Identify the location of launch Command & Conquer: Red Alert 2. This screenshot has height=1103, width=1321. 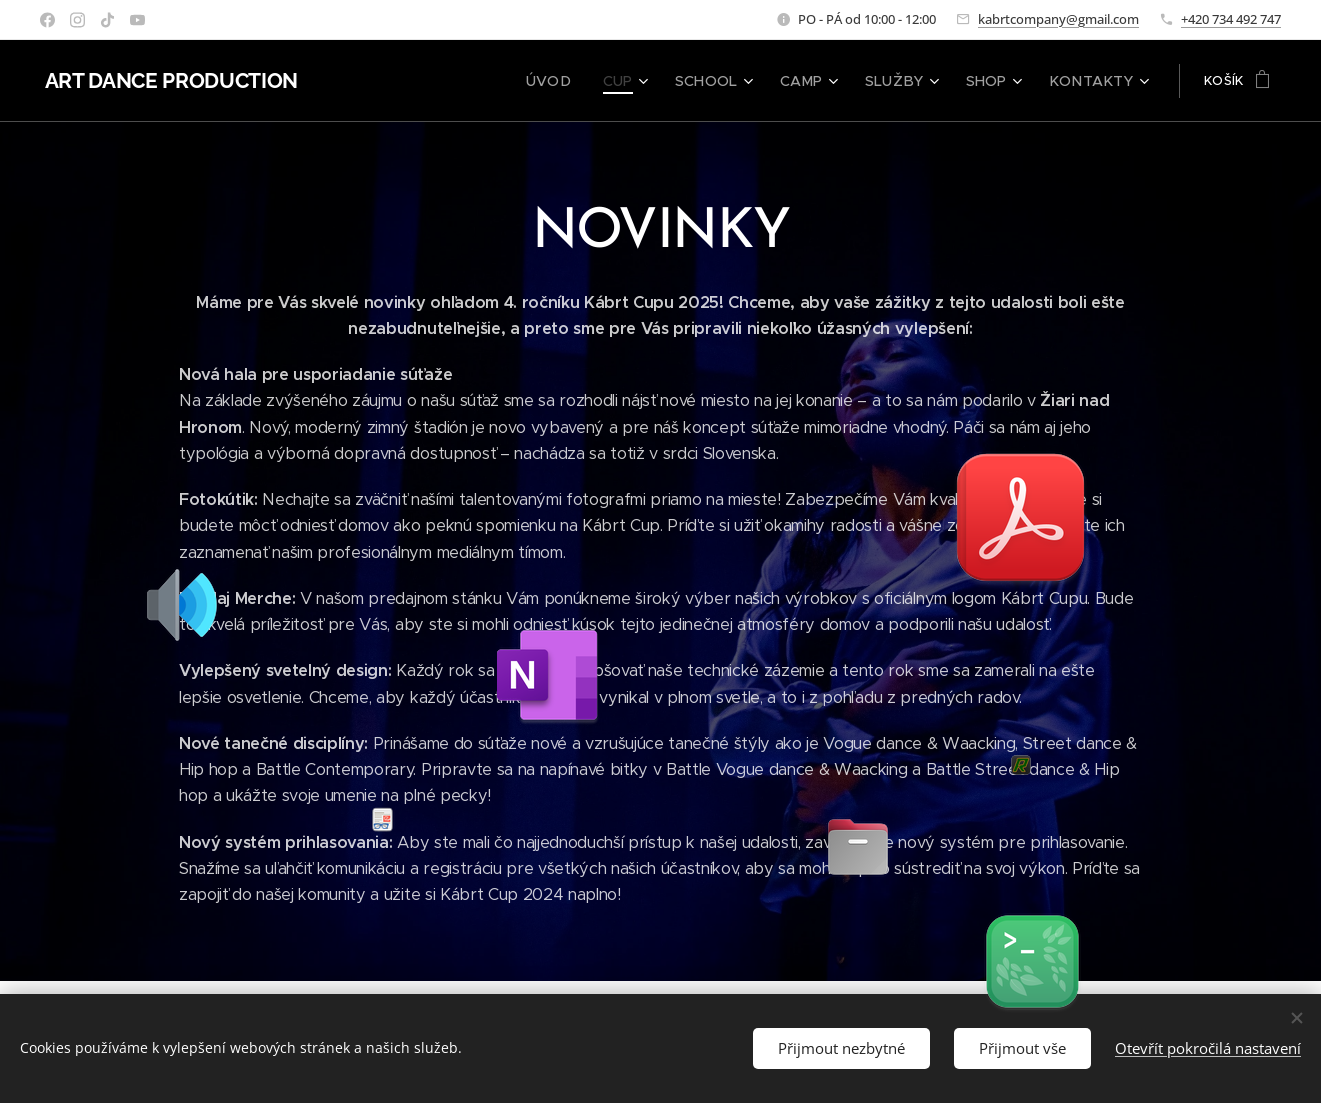
(1021, 765).